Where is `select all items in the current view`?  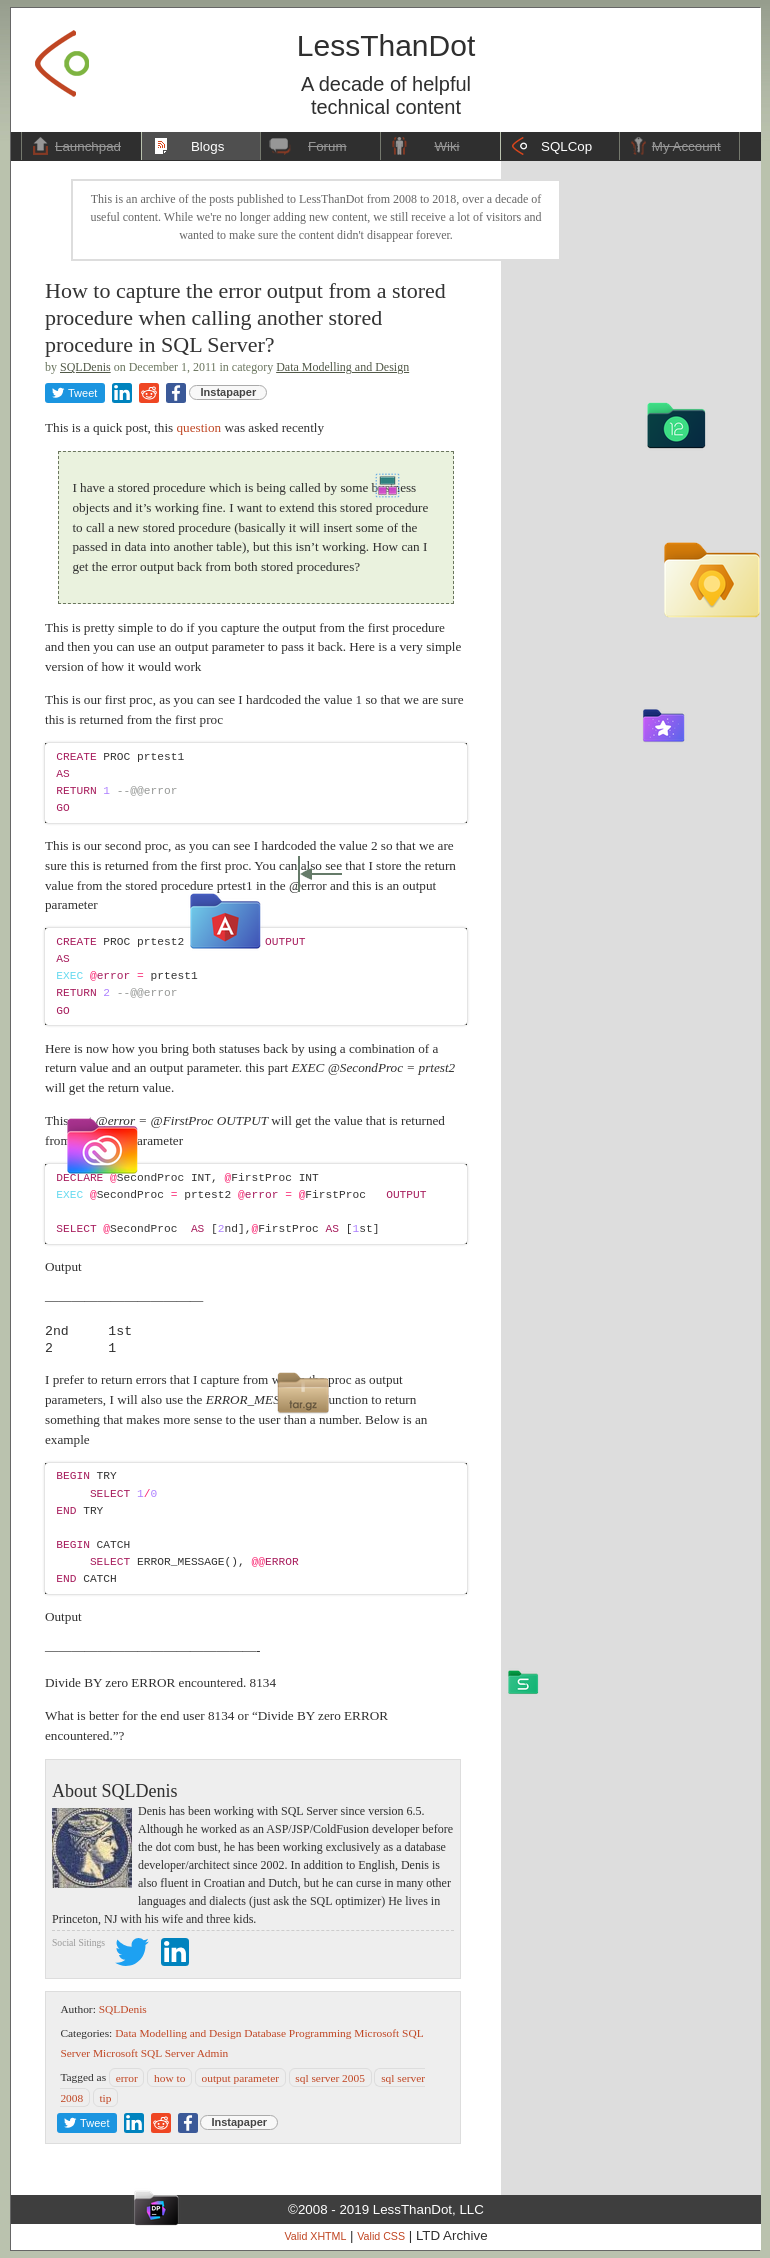 select all items in the current view is located at coordinates (387, 485).